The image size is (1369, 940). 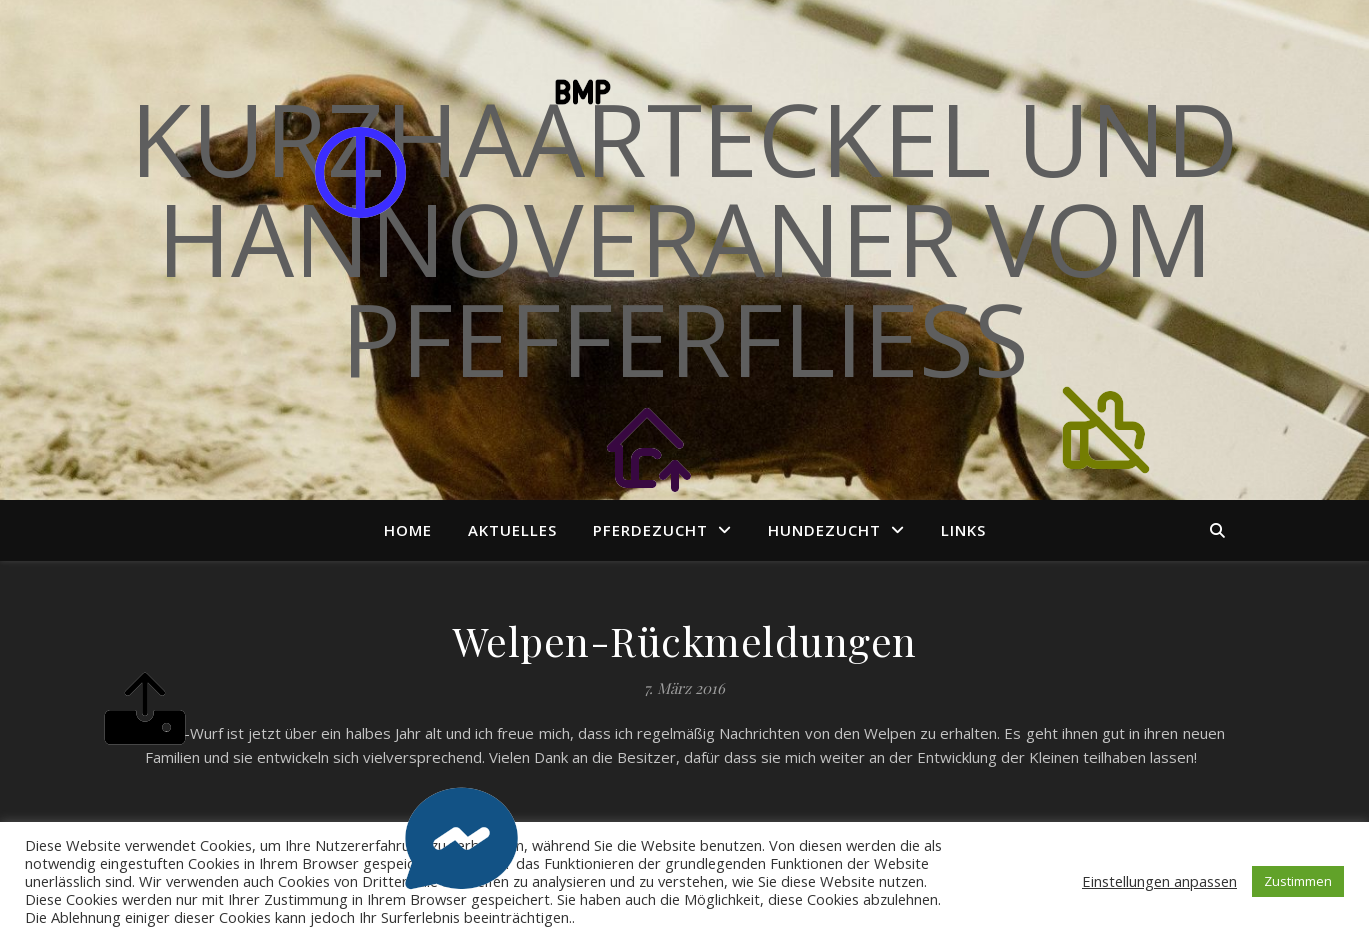 I want to click on open Facebook Messenger, so click(x=461, y=838).